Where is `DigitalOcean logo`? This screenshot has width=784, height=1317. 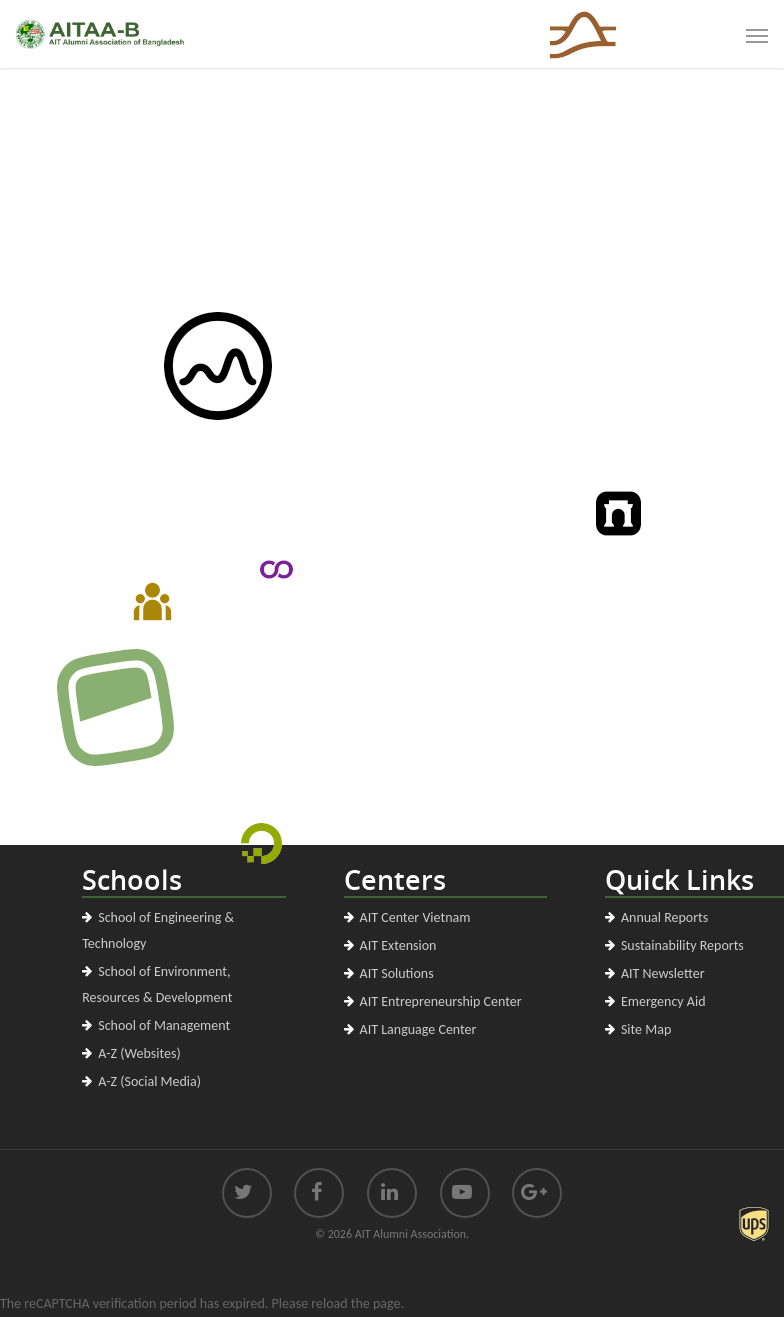
DigitalOcean logo is located at coordinates (261, 843).